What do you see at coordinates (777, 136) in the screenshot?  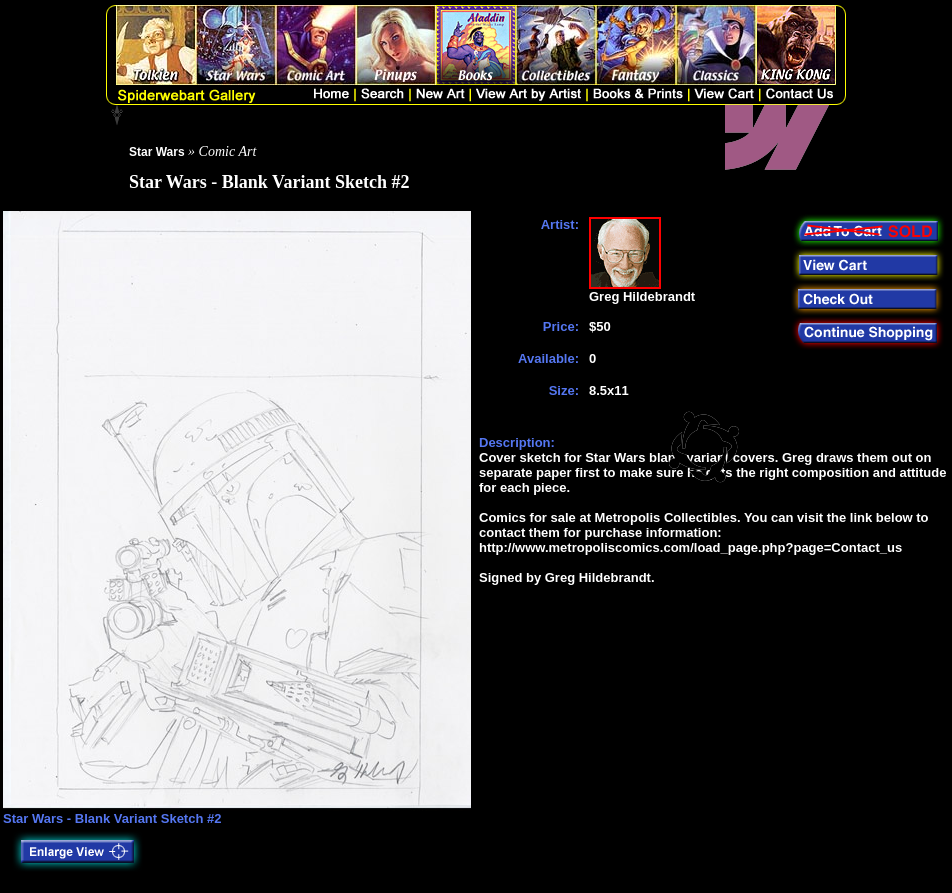 I see `webflow logo` at bounding box center [777, 136].